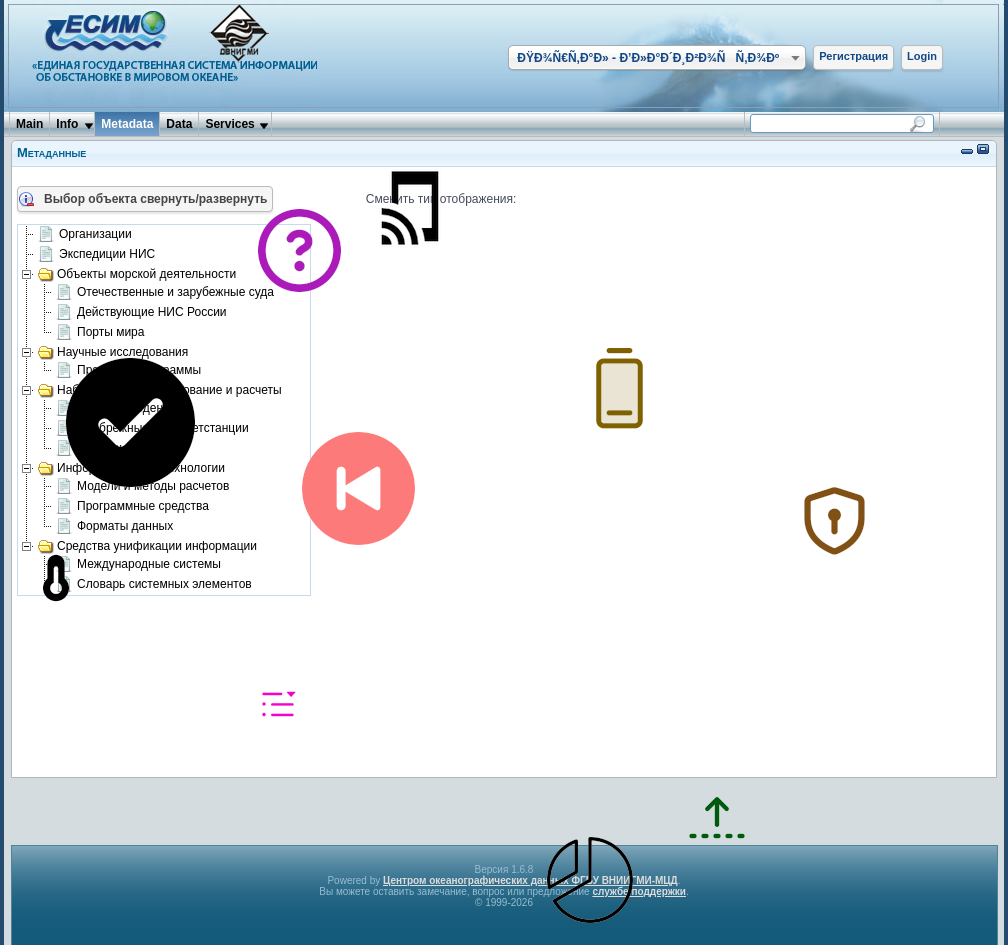 Image resolution: width=1008 pixels, height=945 pixels. What do you see at coordinates (130, 422) in the screenshot?
I see `indicates successful completion or confirmation` at bounding box center [130, 422].